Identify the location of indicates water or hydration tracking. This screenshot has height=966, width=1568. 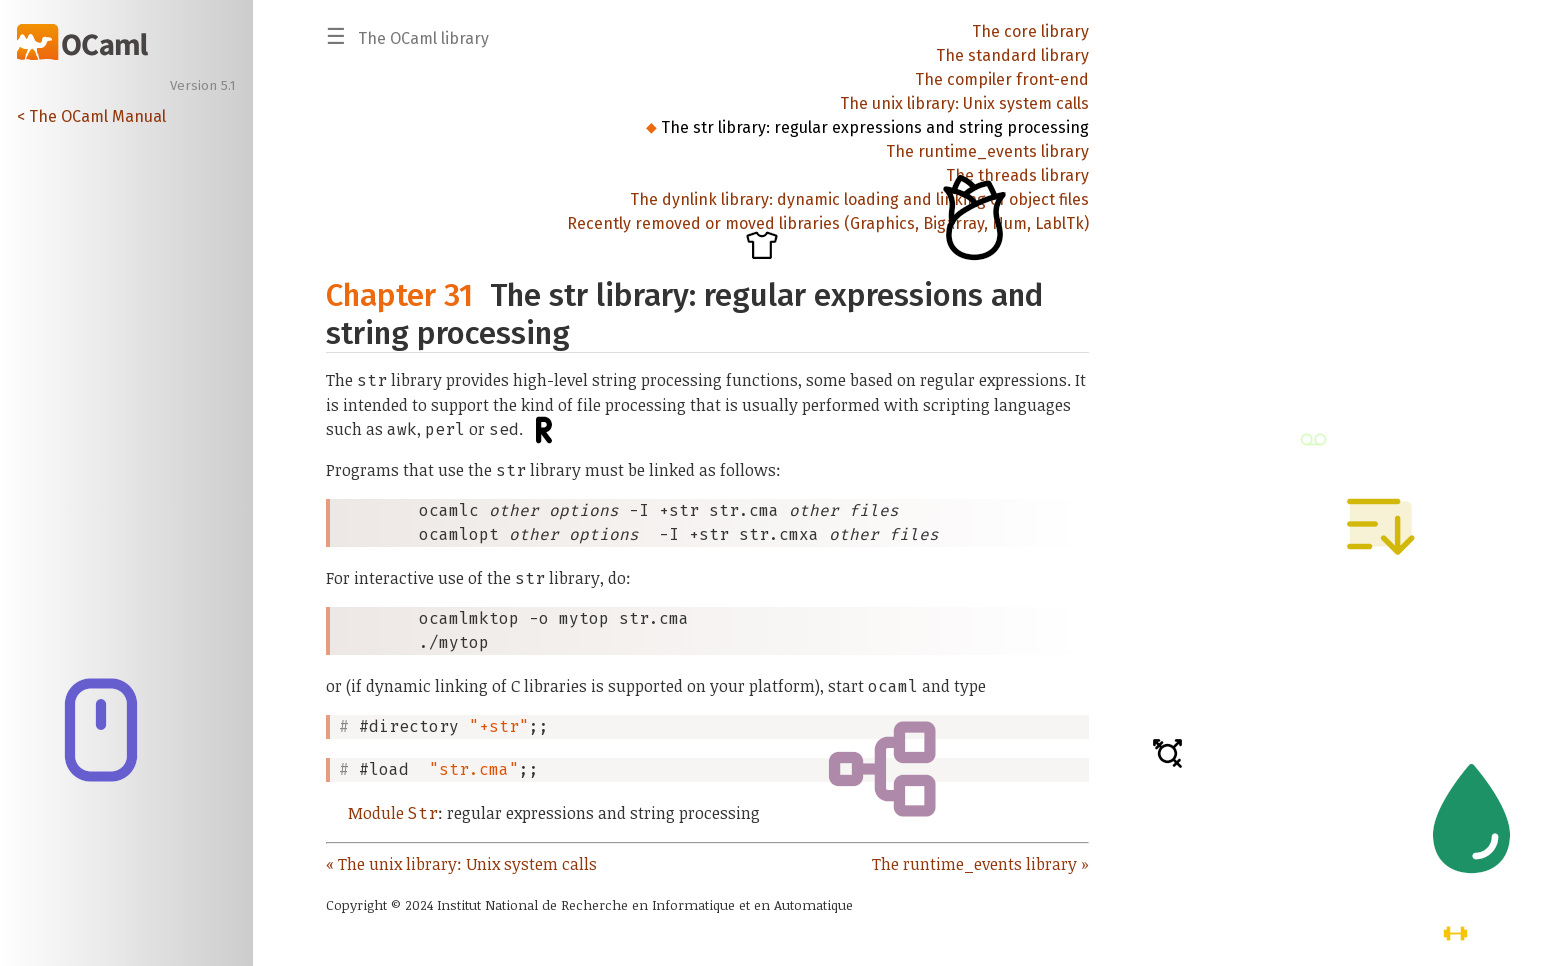
(1471, 817).